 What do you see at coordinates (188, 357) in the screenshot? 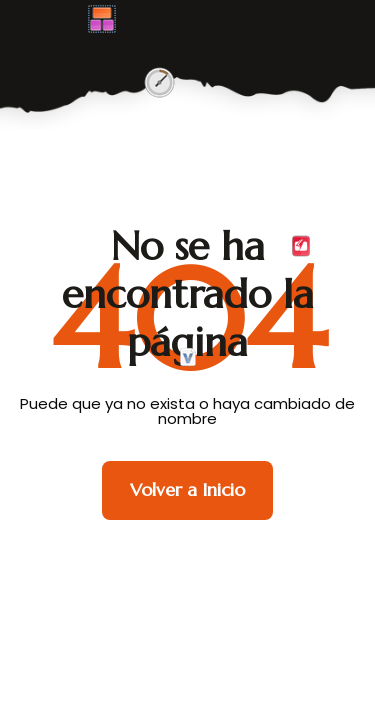
I see `a v programming language source file` at bounding box center [188, 357].